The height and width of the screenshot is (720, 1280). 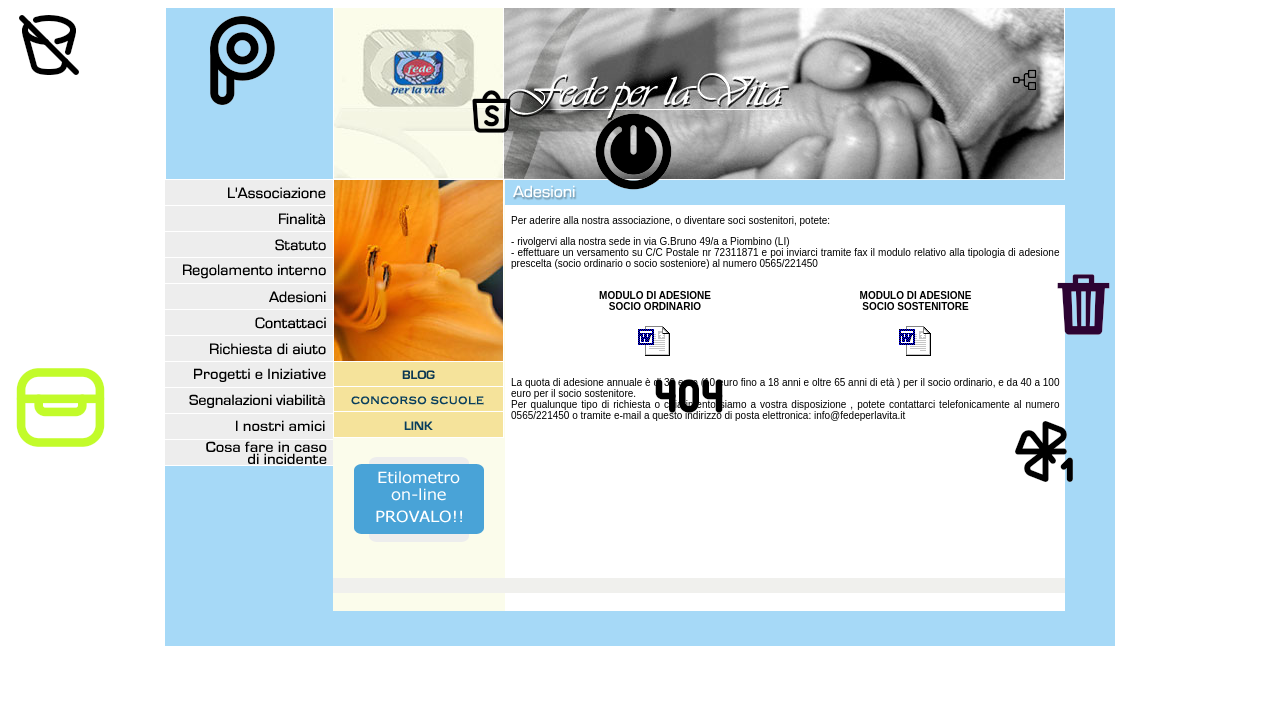 I want to click on adjust car ventilation fan to setting 1, so click(x=1045, y=451).